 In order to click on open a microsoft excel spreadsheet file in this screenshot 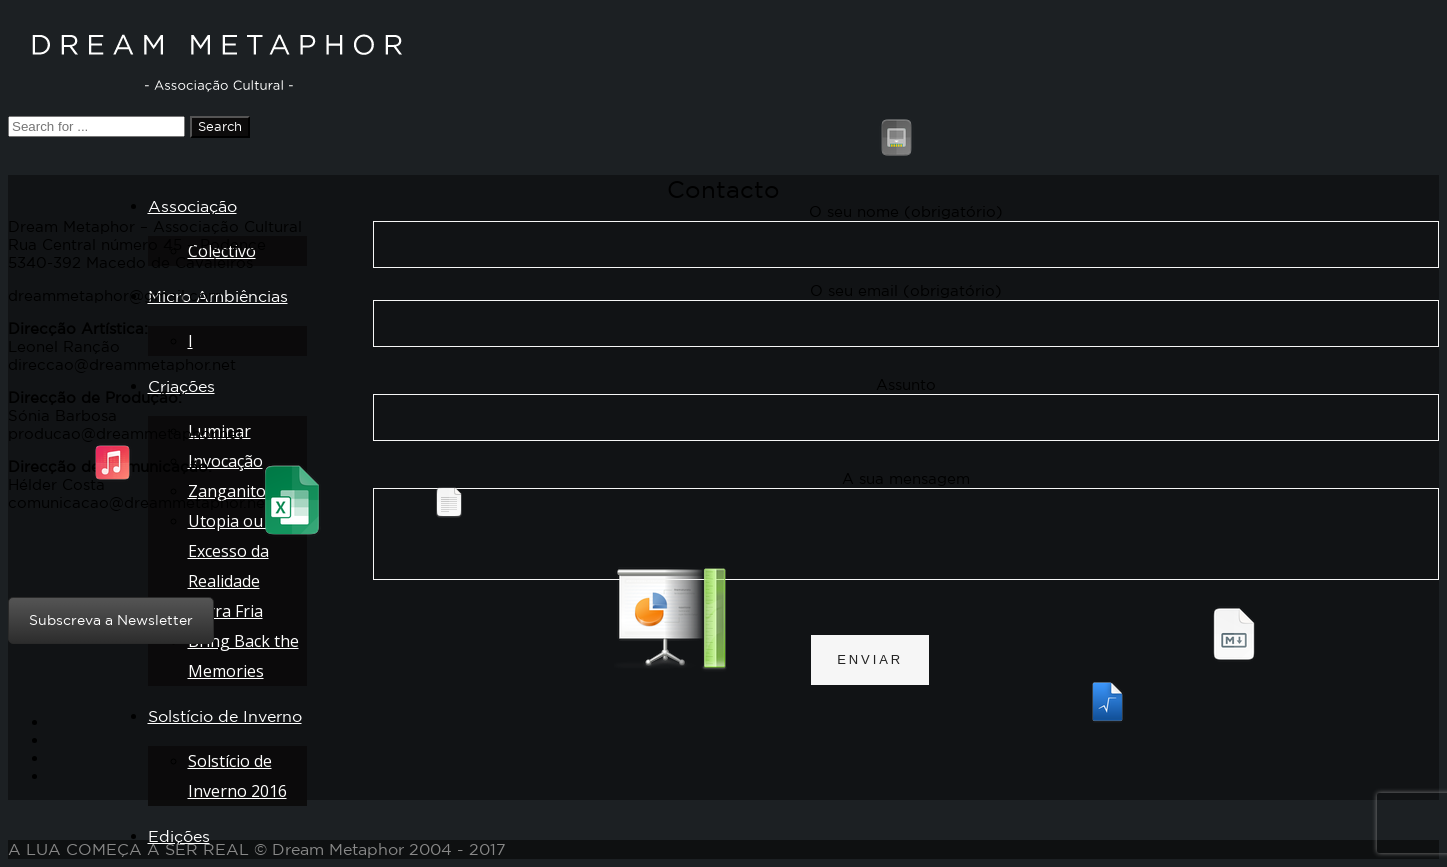, I will do `click(292, 500)`.